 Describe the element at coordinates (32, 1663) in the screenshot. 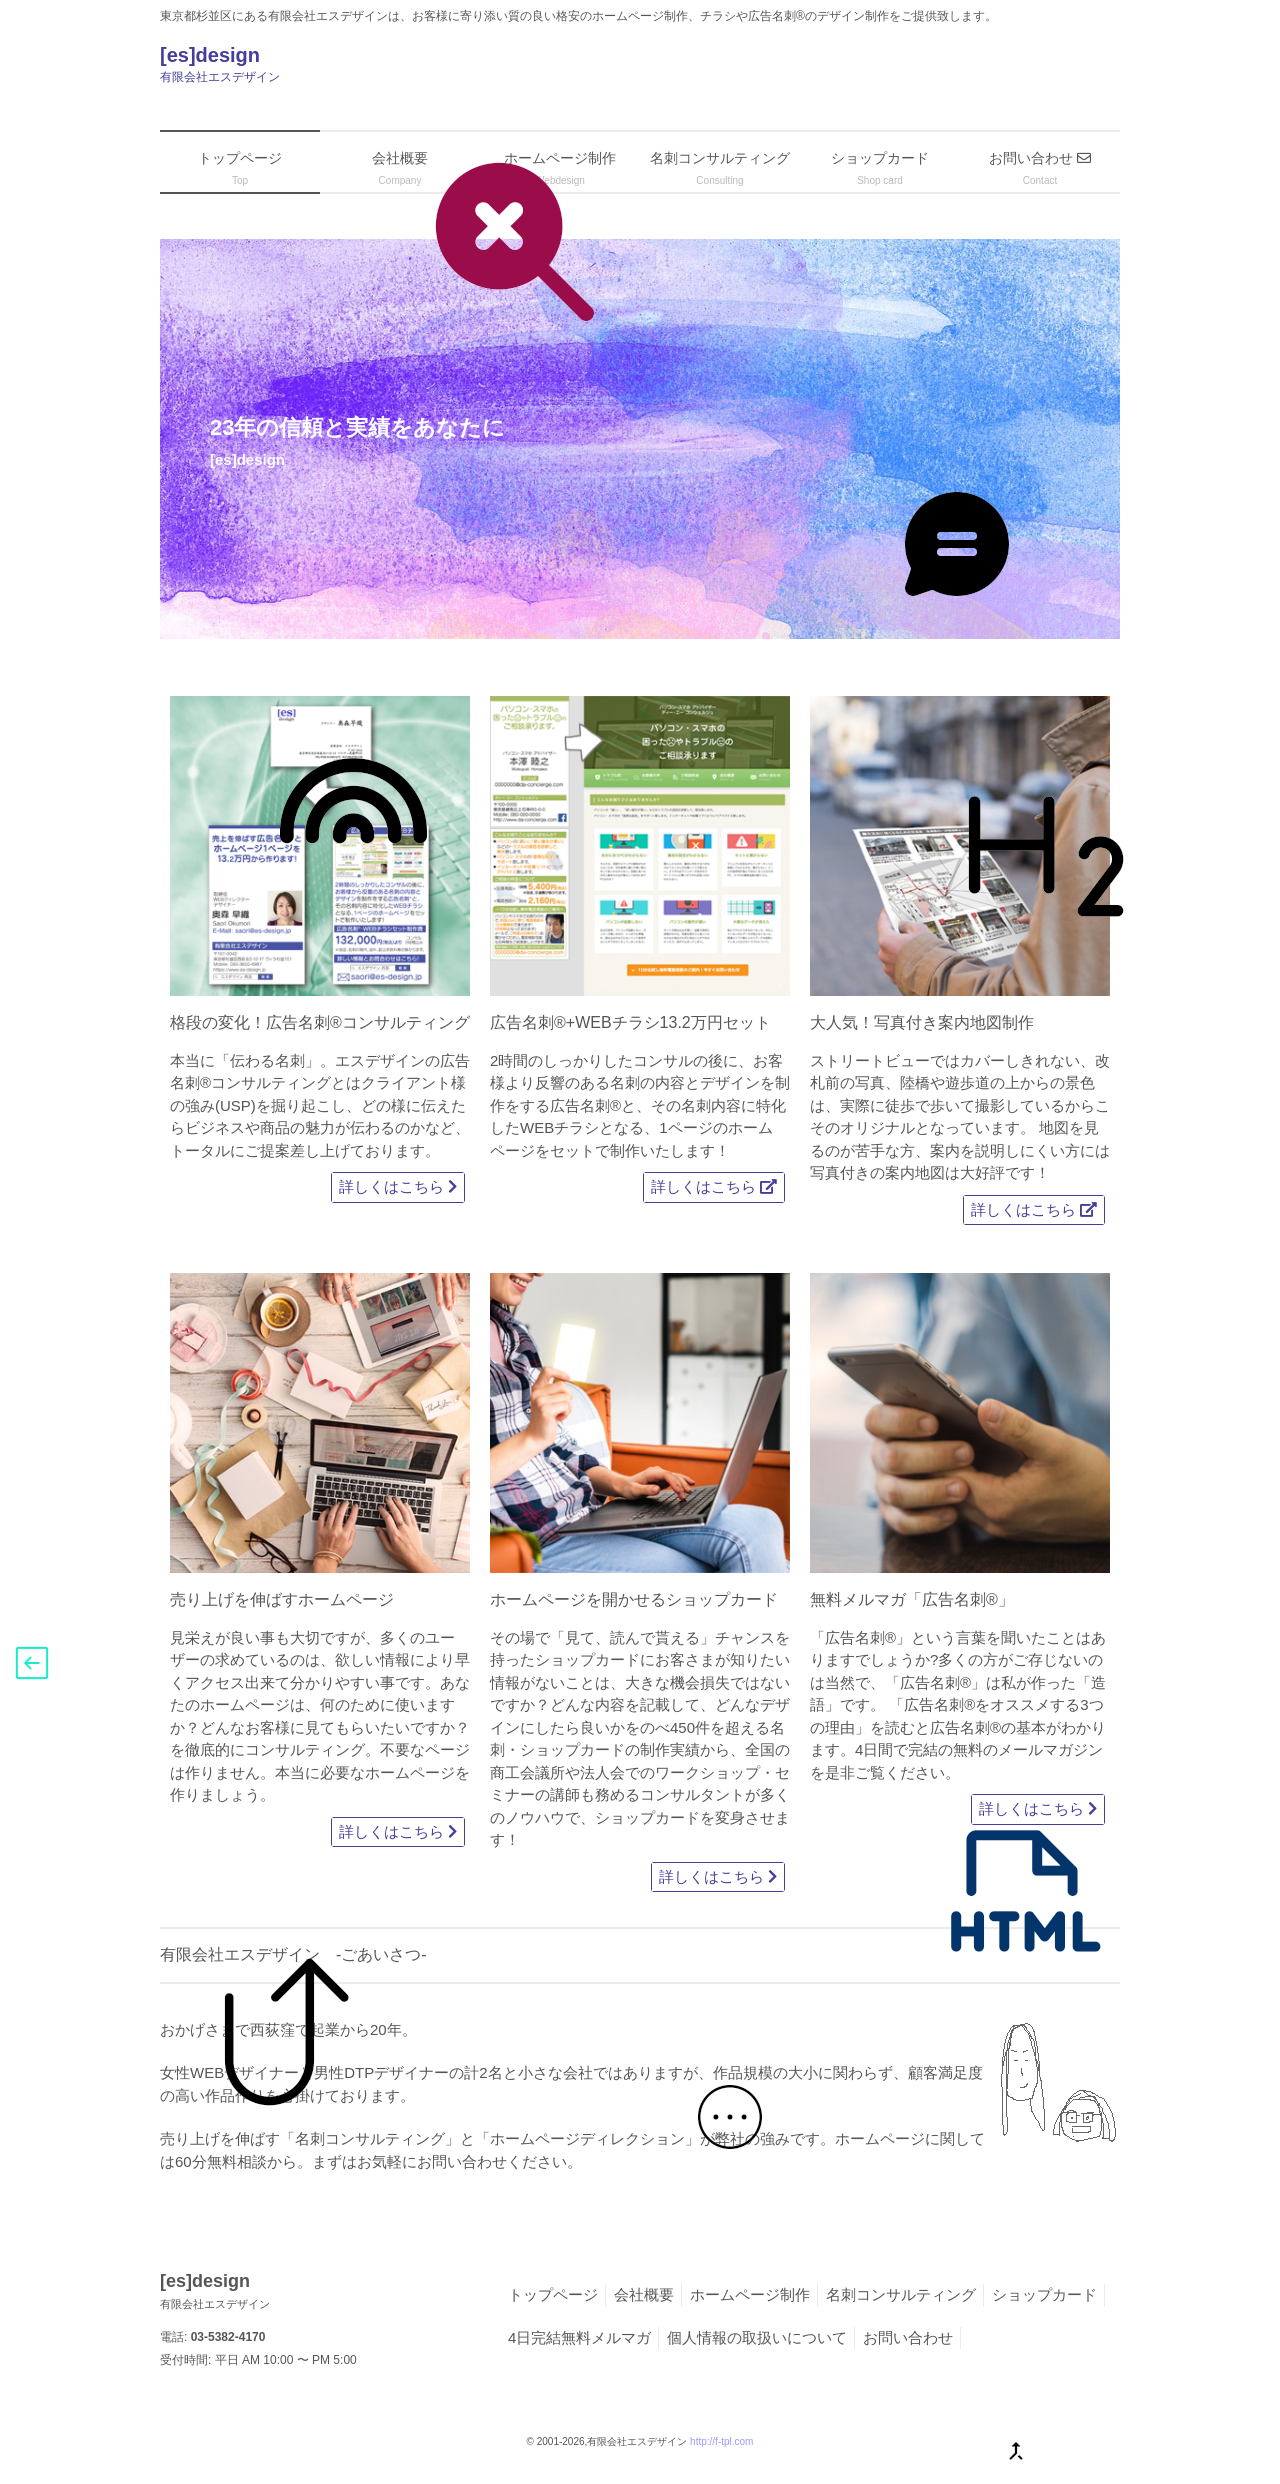

I see `go back to the previous screen` at that location.